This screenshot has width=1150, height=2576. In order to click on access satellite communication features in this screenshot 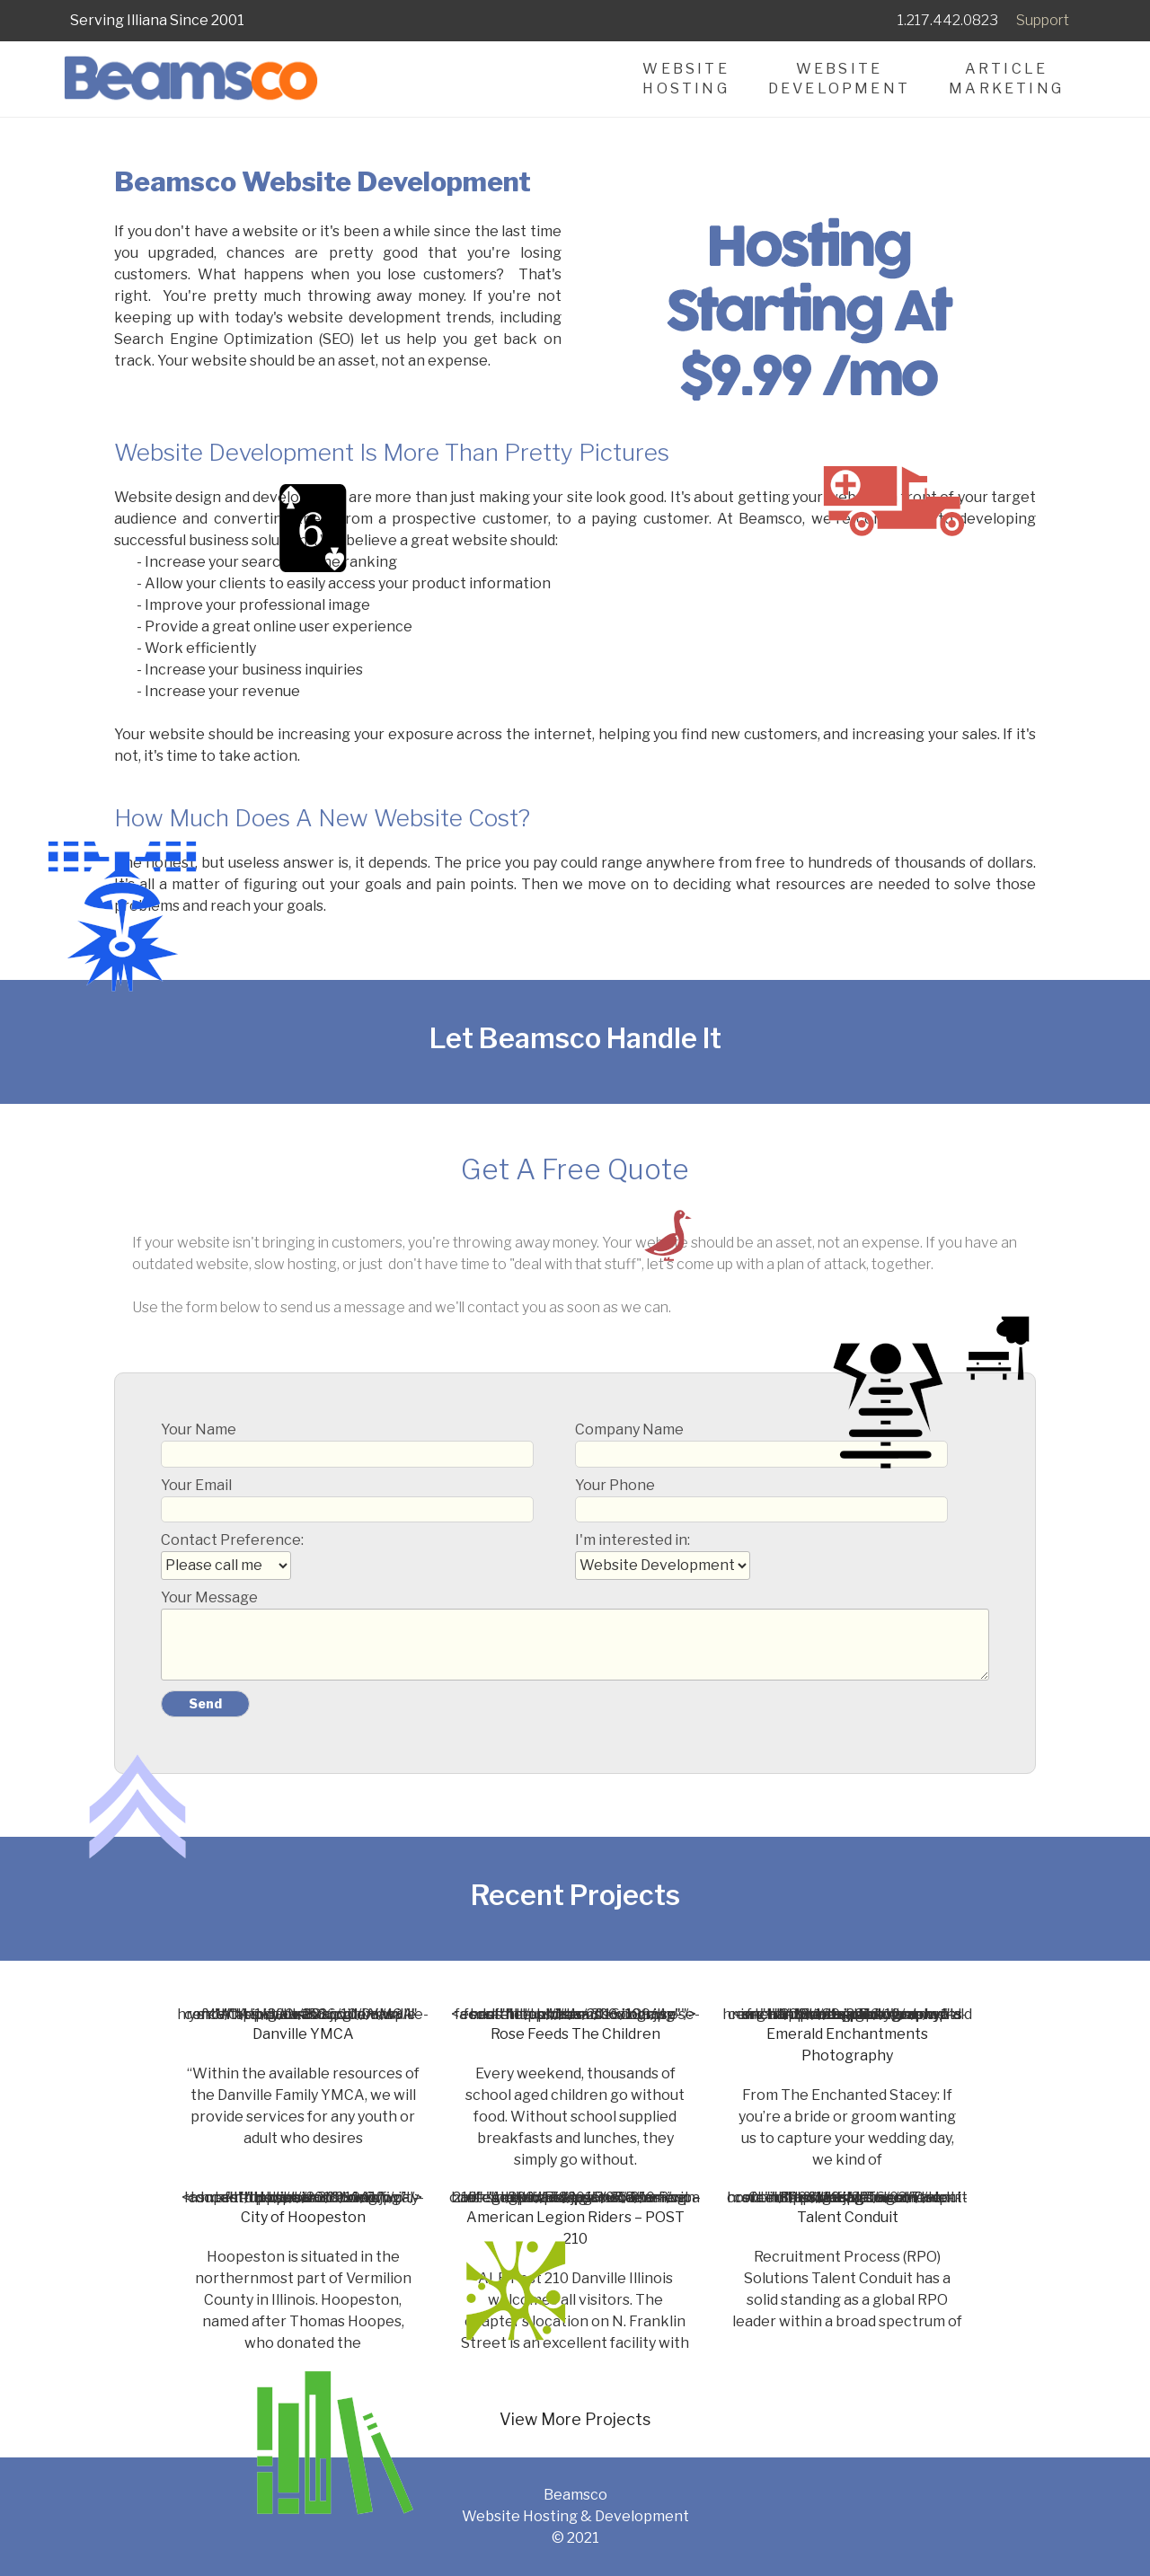, I will do `click(122, 915)`.